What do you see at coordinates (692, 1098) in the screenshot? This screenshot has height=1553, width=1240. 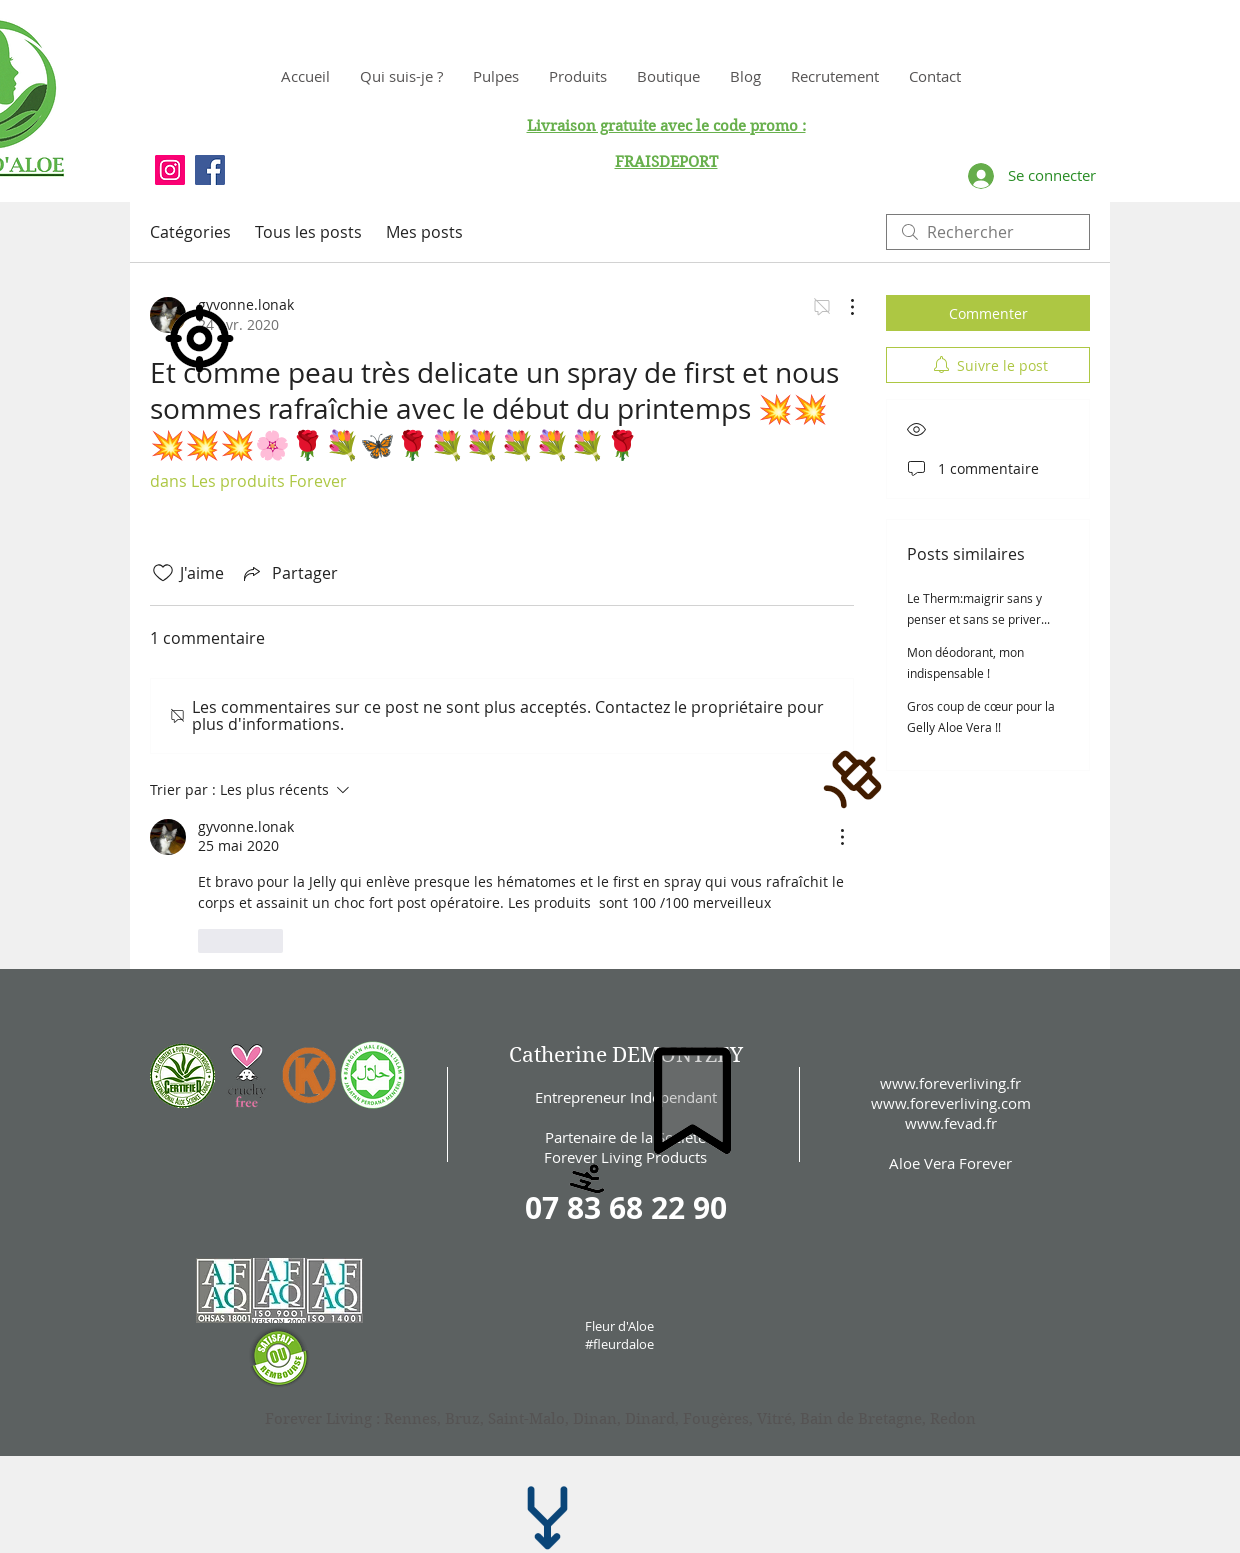 I see `save this item to your bookmarks` at bounding box center [692, 1098].